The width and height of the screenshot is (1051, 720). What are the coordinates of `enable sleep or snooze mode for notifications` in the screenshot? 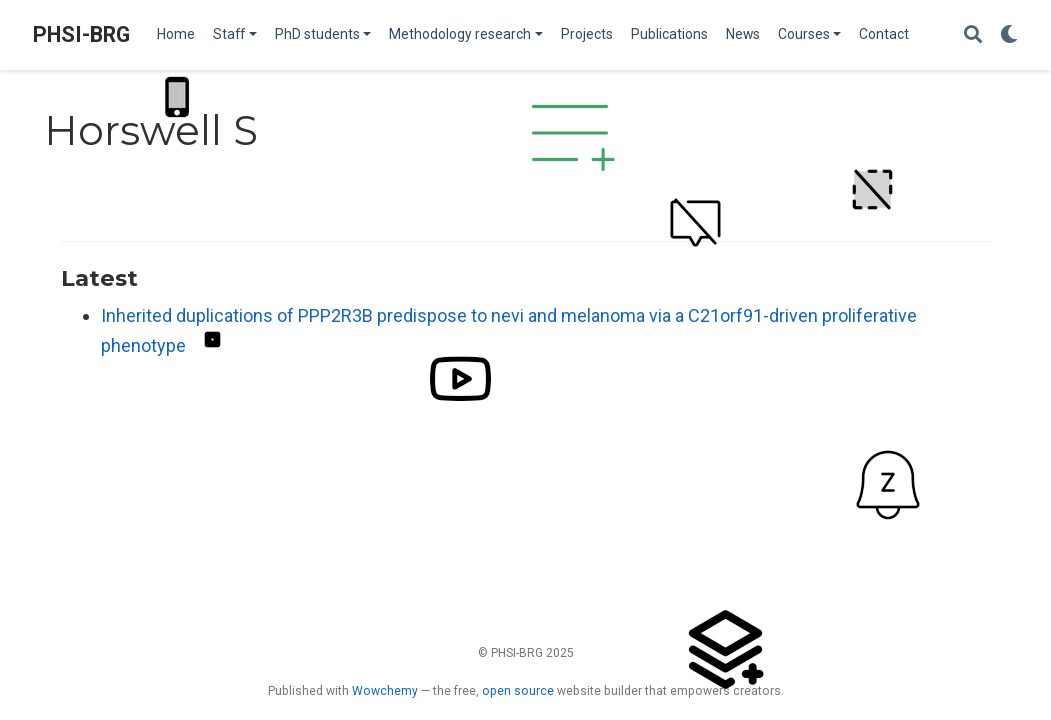 It's located at (888, 485).